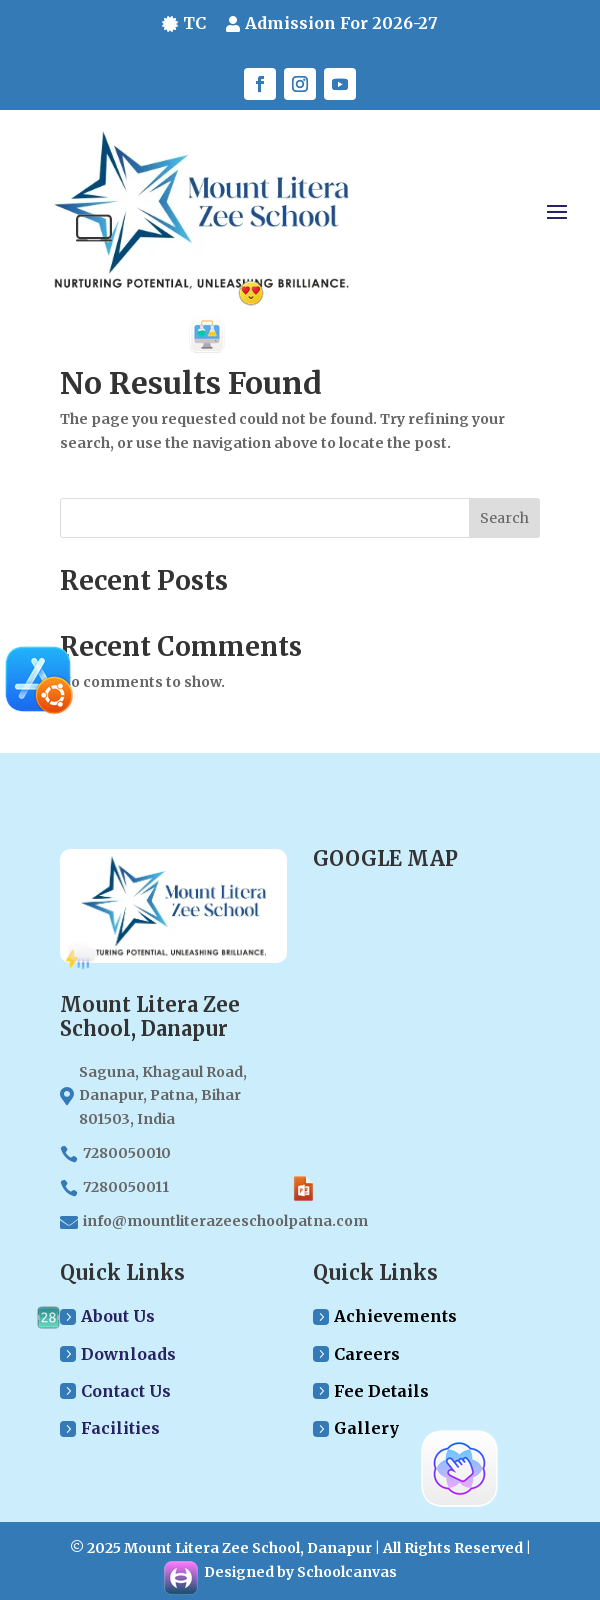 The width and height of the screenshot is (600, 1600). I want to click on open Gluon Scene Builder application, so click(457, 1469).